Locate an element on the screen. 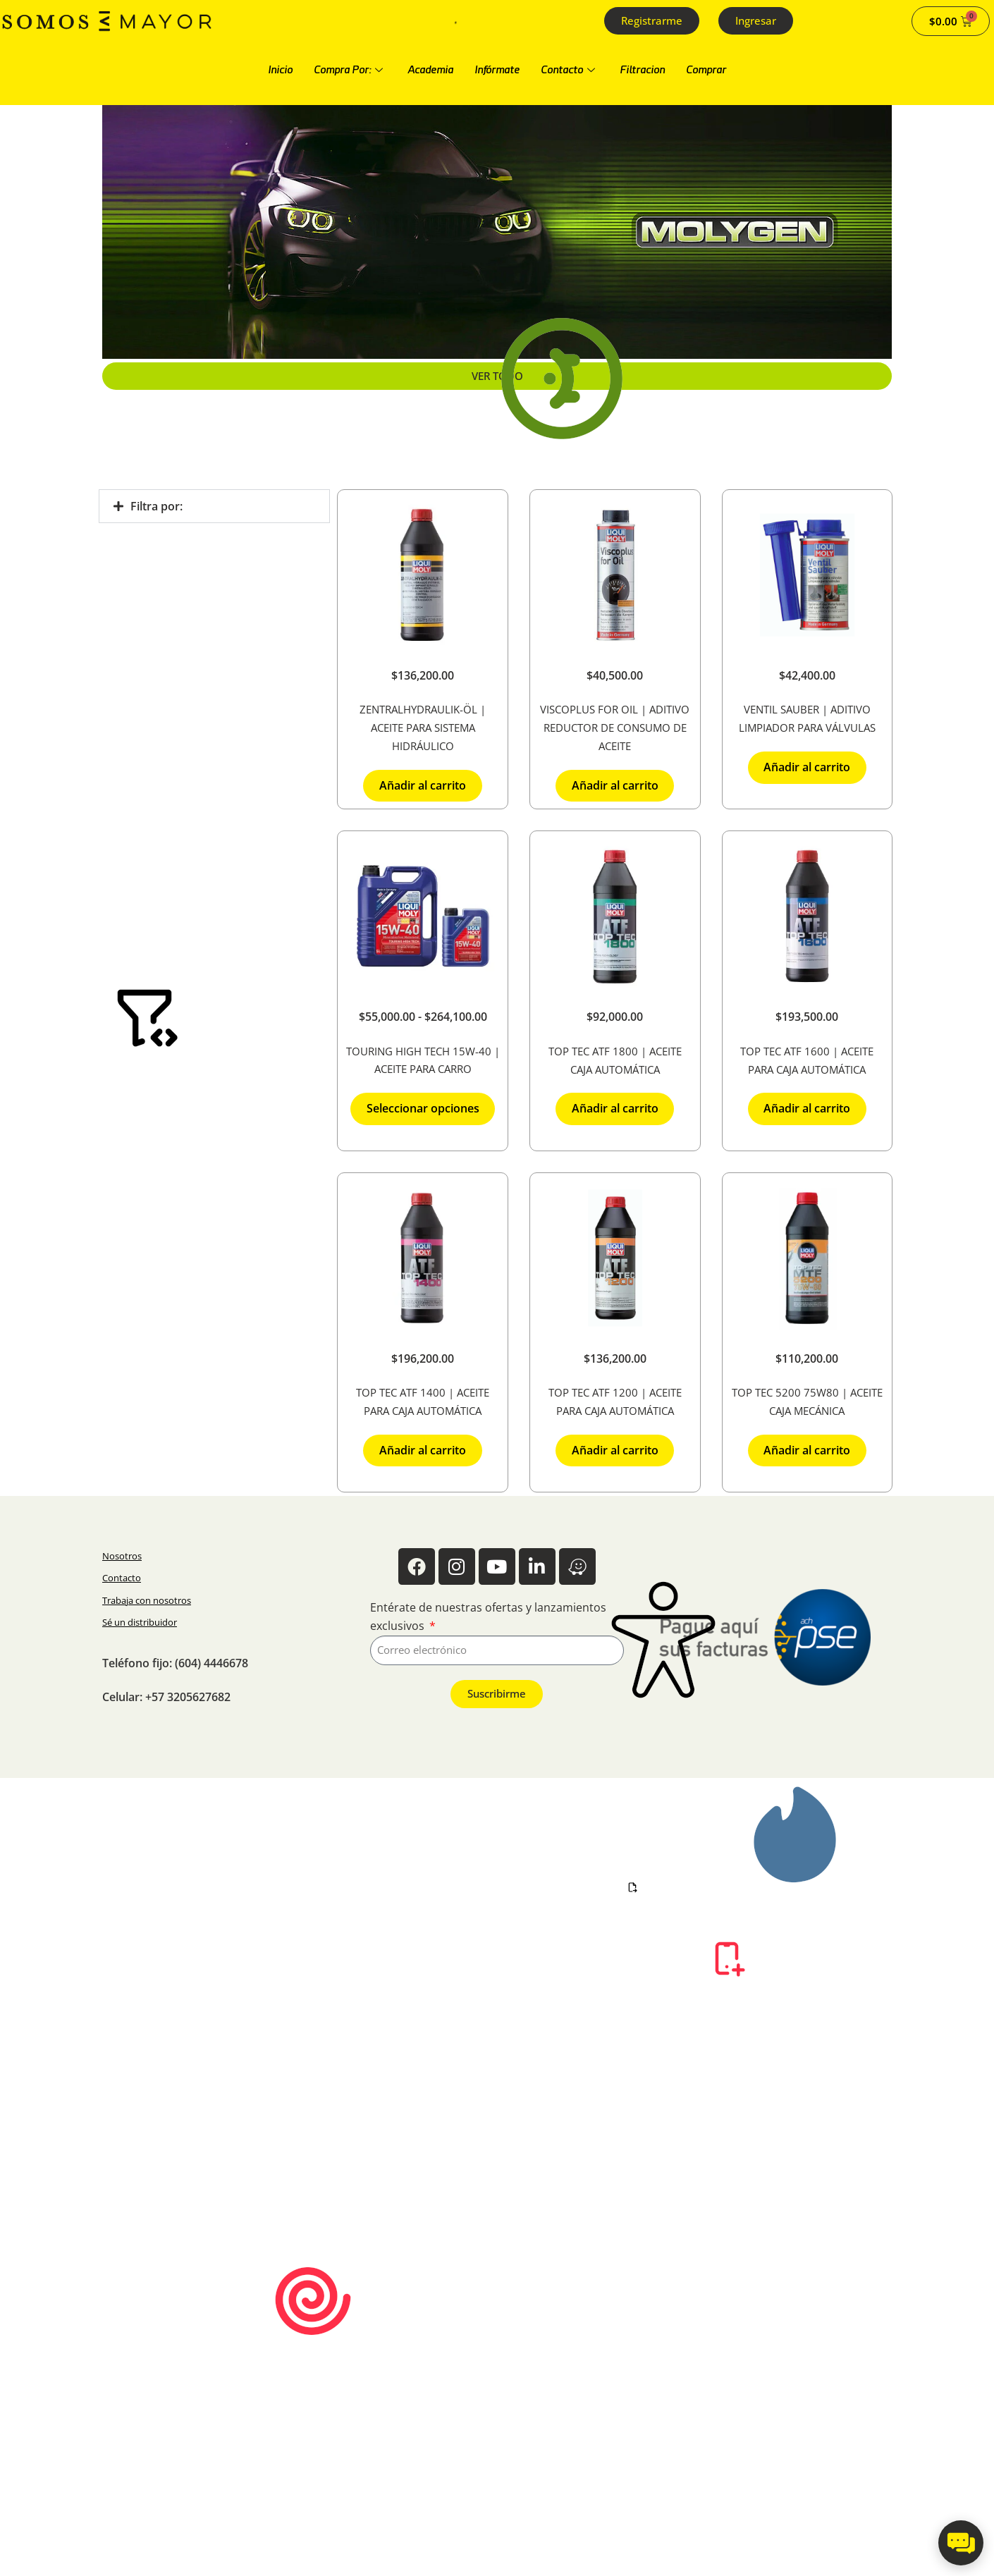  filter results using code or custom query is located at coordinates (145, 1017).